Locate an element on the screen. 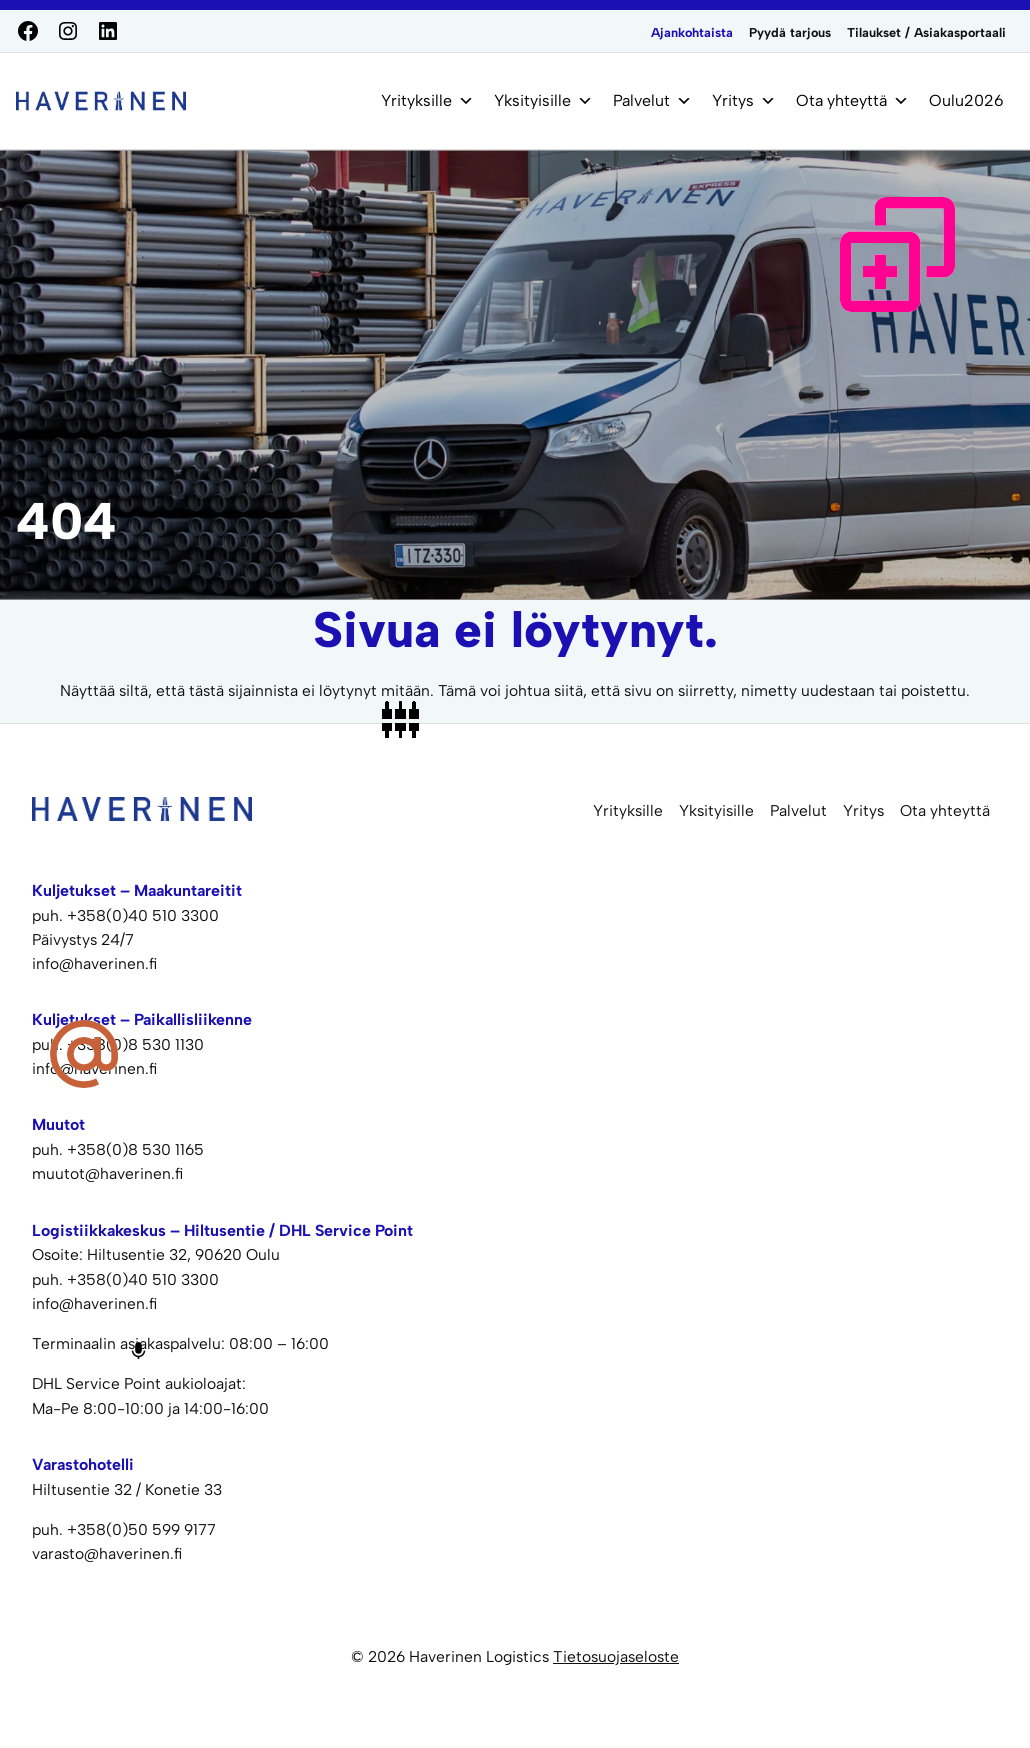 Image resolution: width=1030 pixels, height=1748 pixels. tap to start voice input is located at coordinates (138, 1350).